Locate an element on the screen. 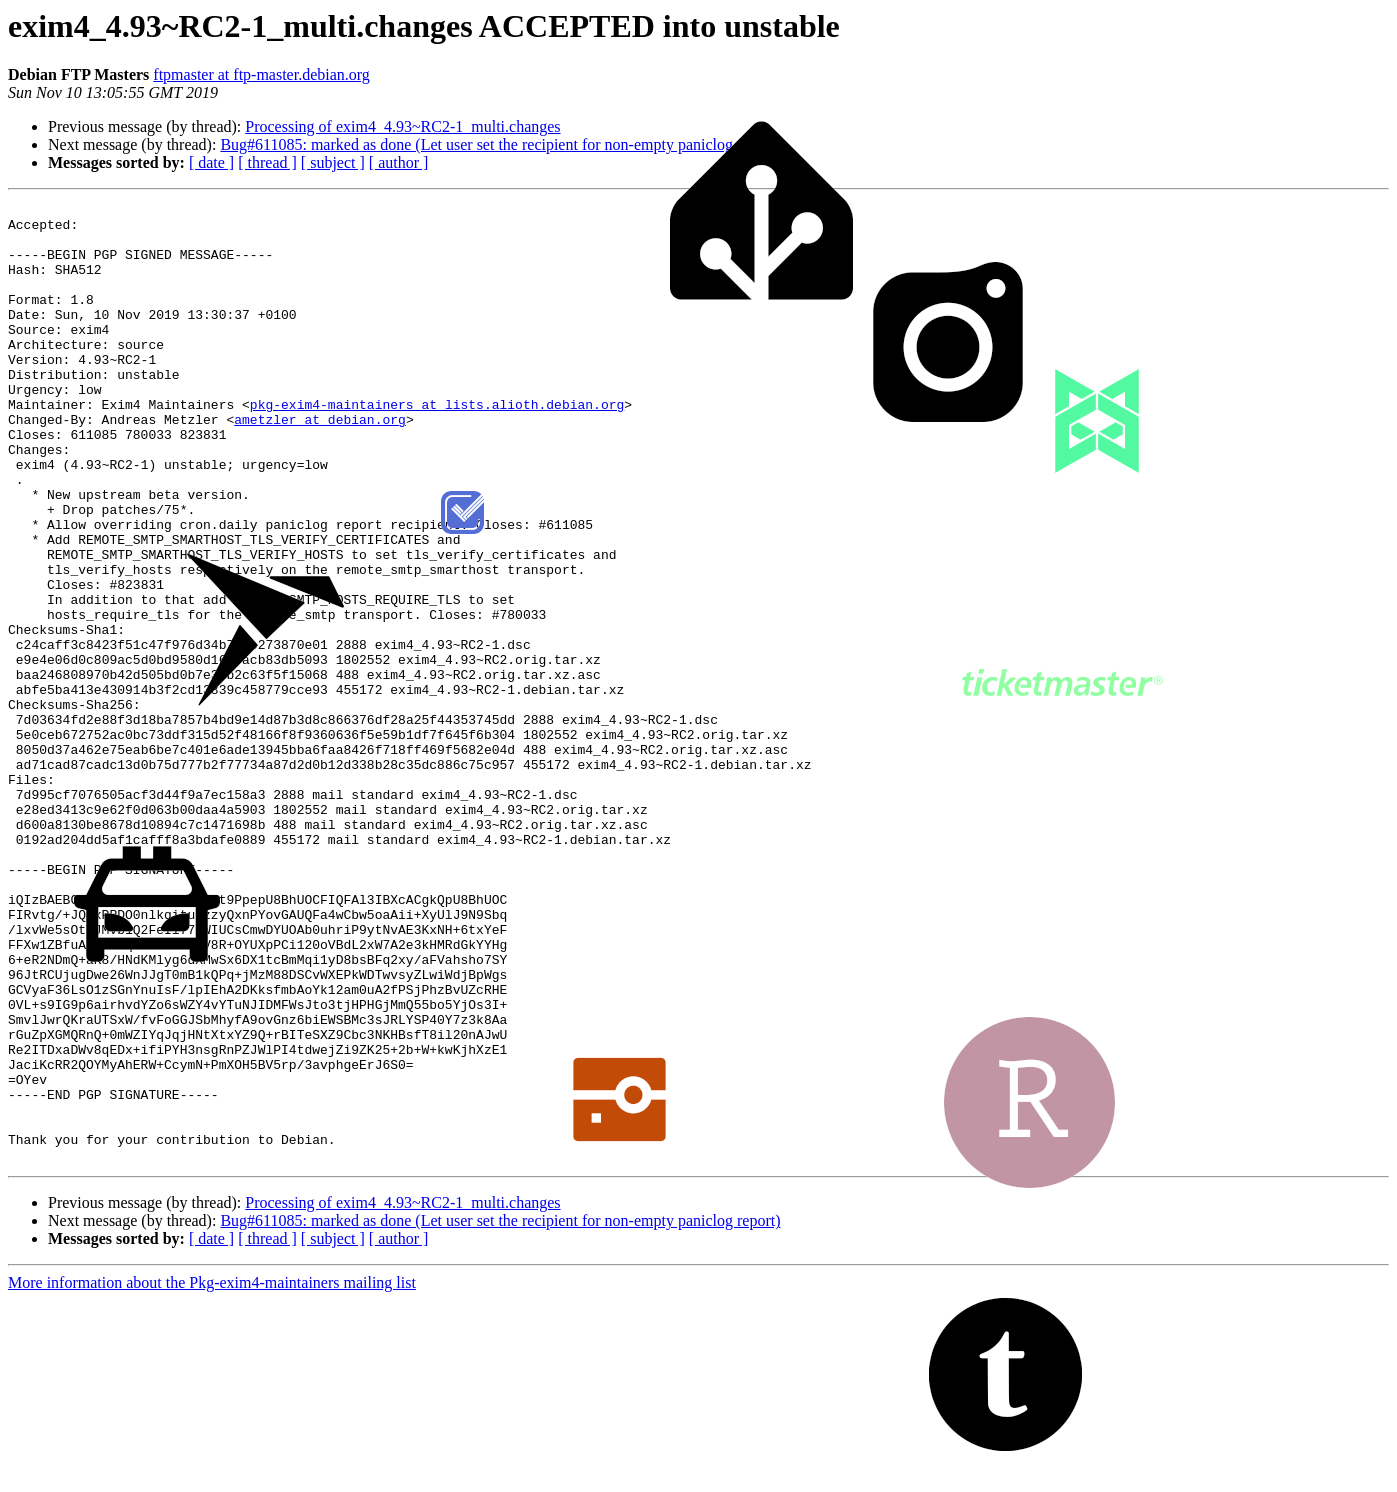  locate nearby police stations is located at coordinates (147, 901).